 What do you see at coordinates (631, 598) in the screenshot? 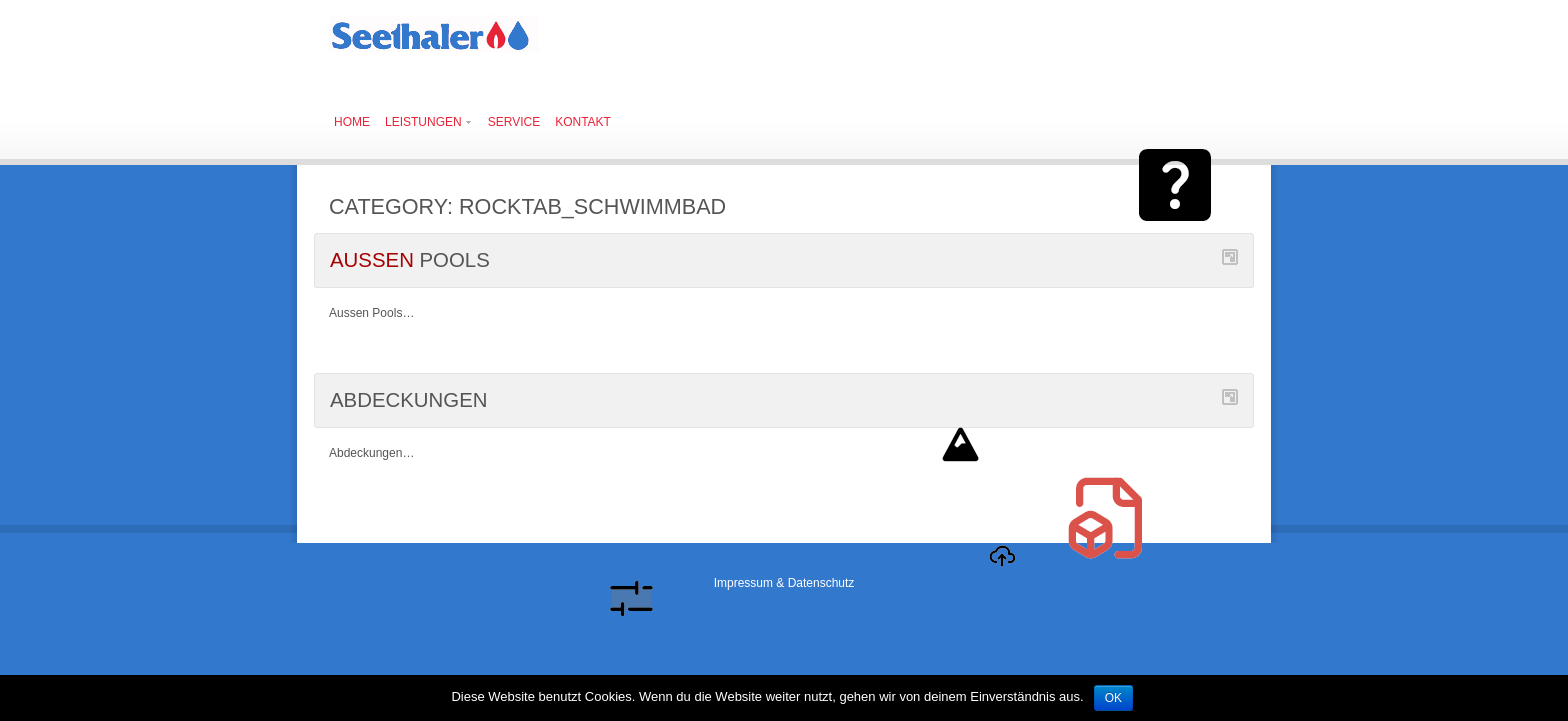
I see `adjust settings or preferences` at bounding box center [631, 598].